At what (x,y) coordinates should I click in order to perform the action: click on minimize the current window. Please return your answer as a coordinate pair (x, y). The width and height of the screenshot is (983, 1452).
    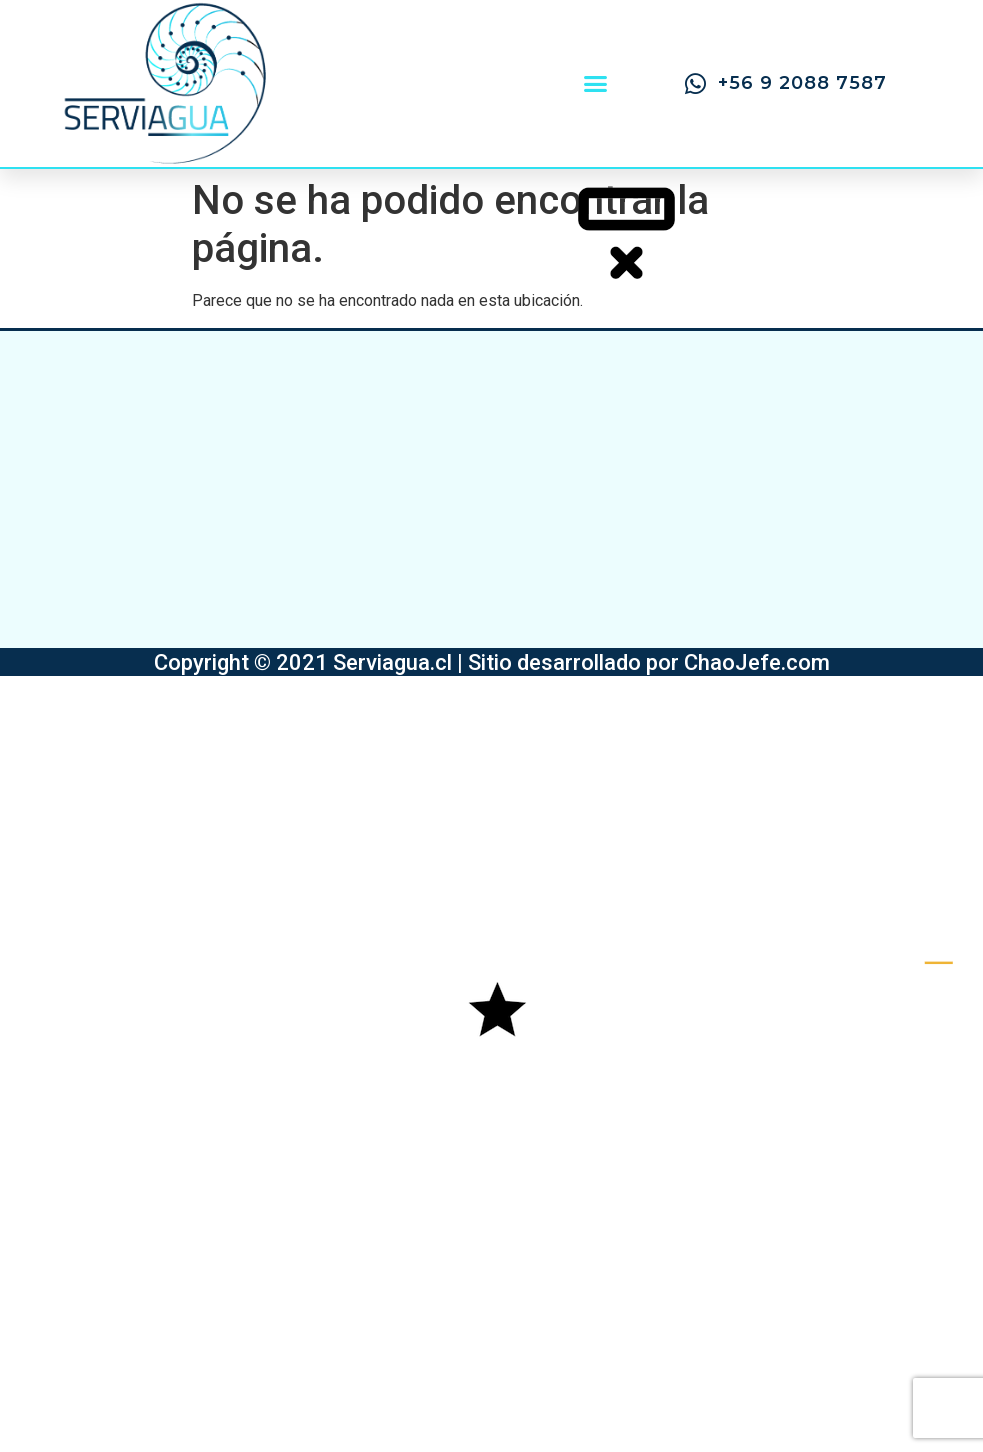
    Looking at the image, I should click on (937, 961).